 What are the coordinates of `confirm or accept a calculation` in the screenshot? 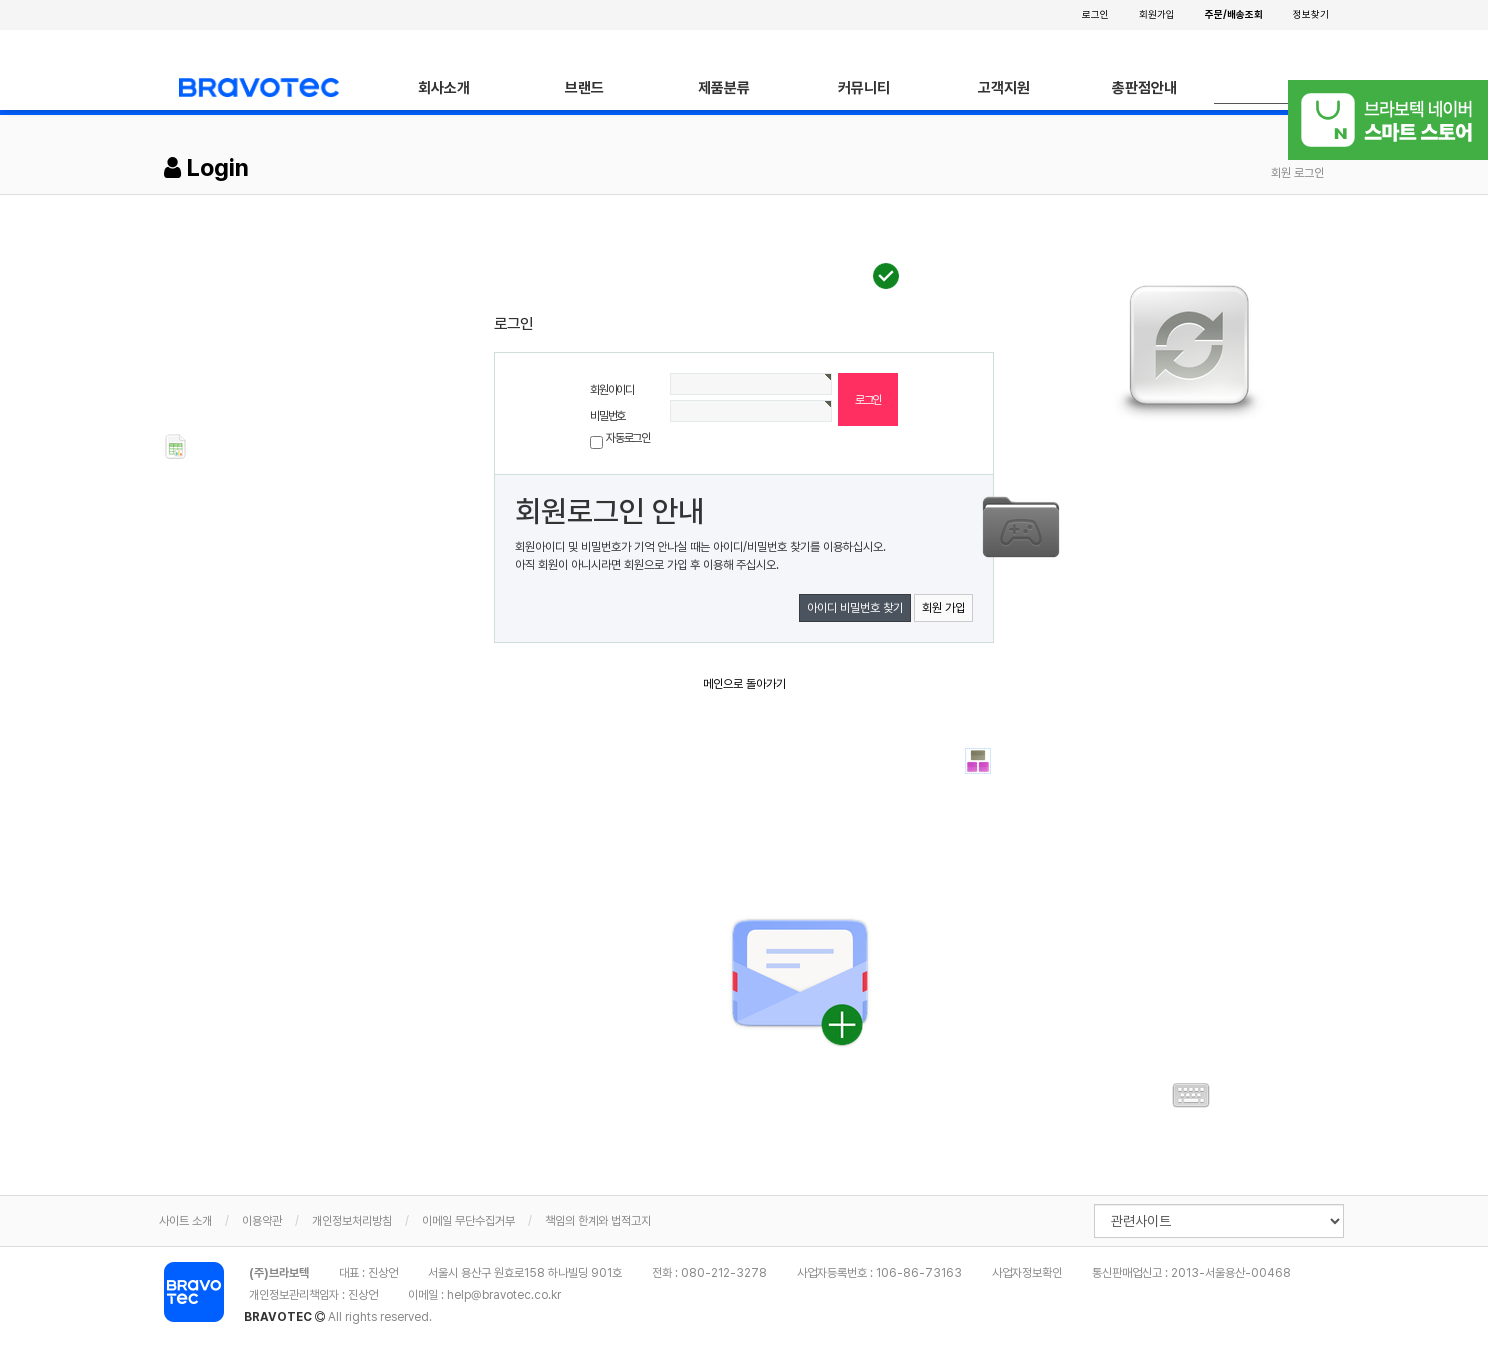 It's located at (886, 276).